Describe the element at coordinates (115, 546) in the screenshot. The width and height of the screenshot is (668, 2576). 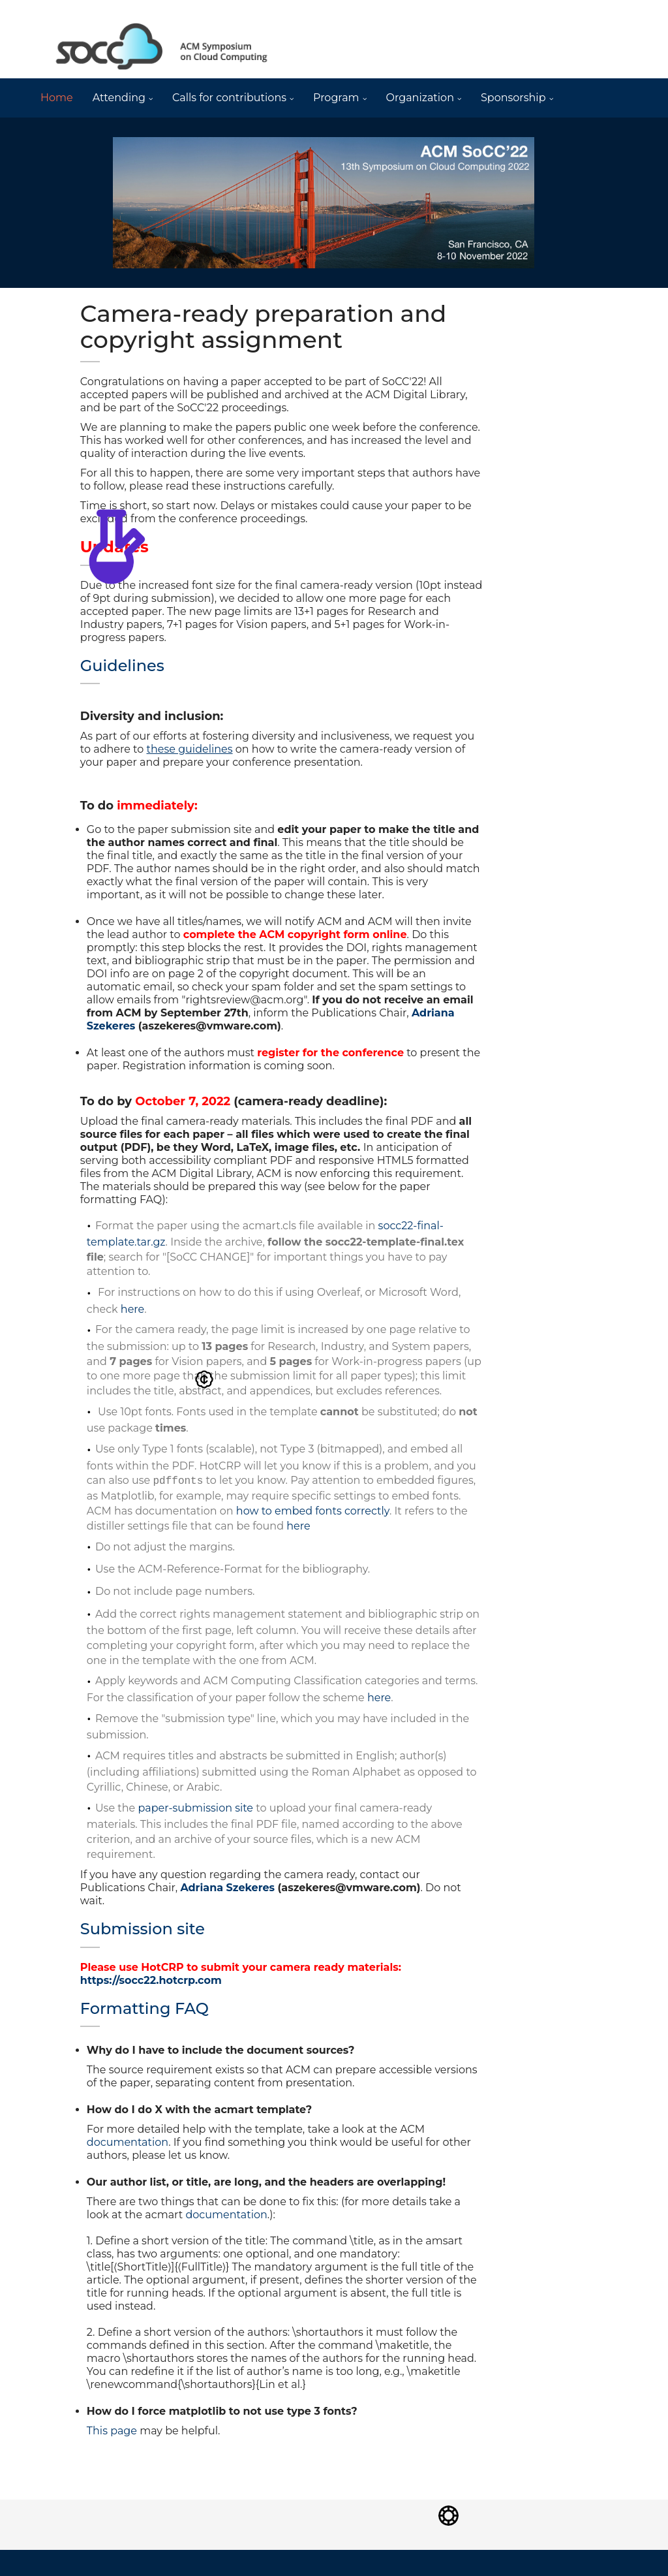
I see `access smoking or cannabis-related content` at that location.